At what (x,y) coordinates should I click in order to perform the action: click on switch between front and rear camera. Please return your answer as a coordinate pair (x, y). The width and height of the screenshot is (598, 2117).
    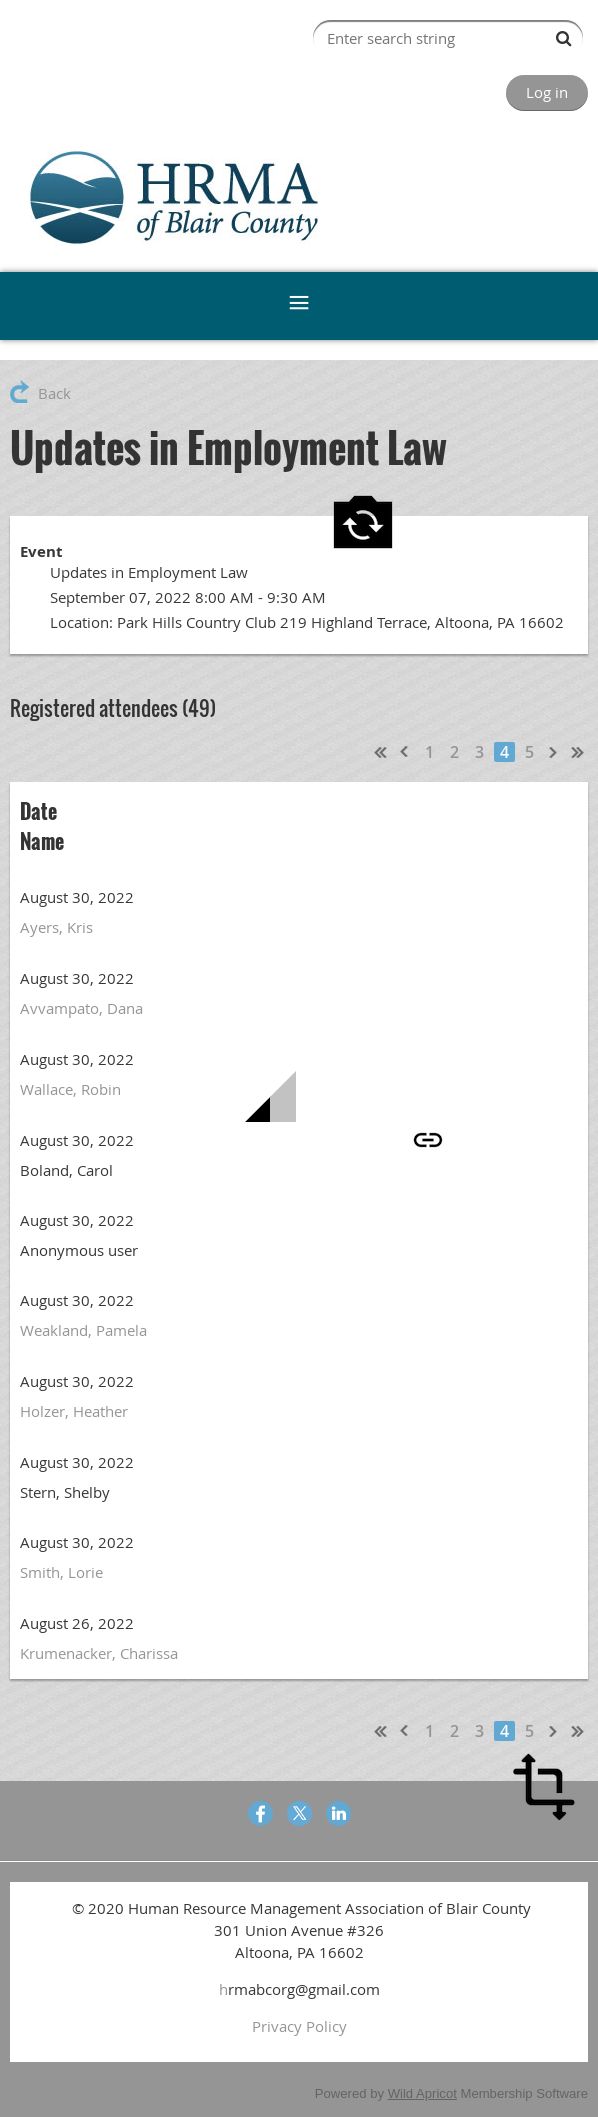
    Looking at the image, I should click on (363, 522).